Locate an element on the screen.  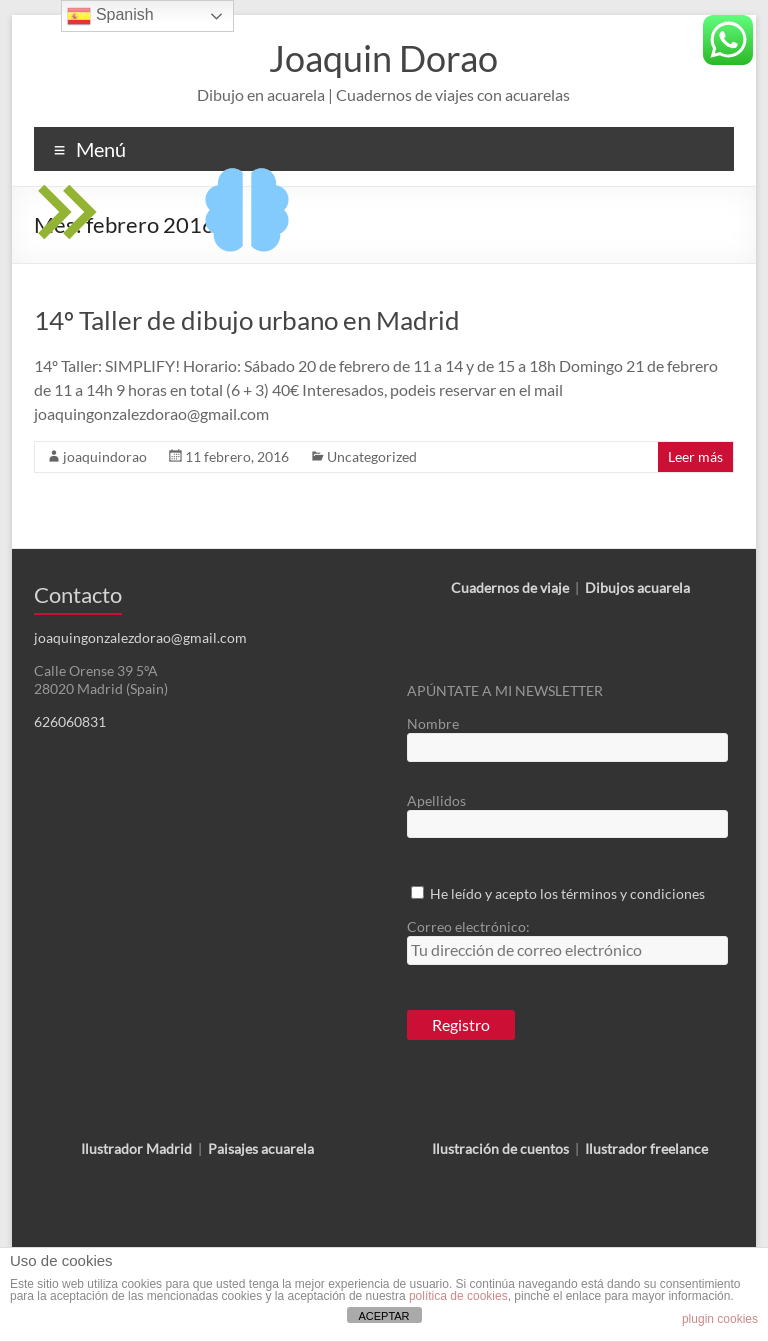
access mental health or wellness features is located at coordinates (247, 210).